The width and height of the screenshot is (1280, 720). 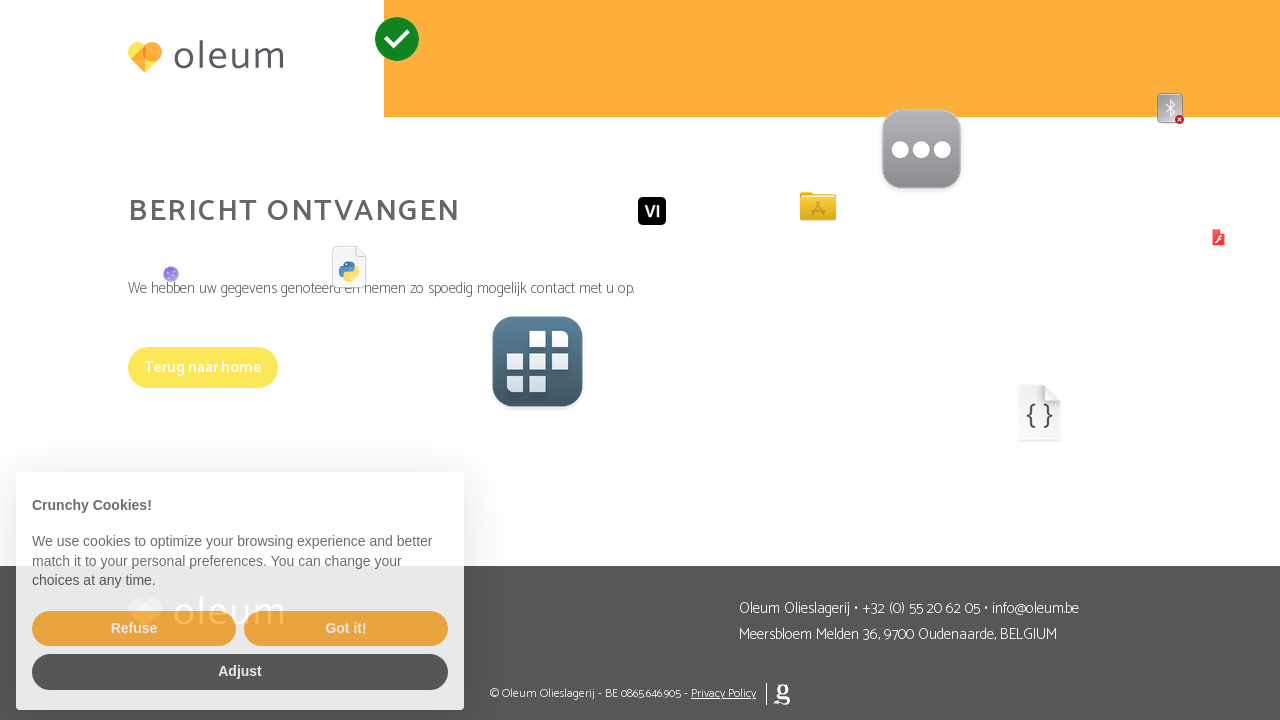 What do you see at coordinates (397, 39) in the screenshot?
I see `confirm or apply changes in a dialog` at bounding box center [397, 39].